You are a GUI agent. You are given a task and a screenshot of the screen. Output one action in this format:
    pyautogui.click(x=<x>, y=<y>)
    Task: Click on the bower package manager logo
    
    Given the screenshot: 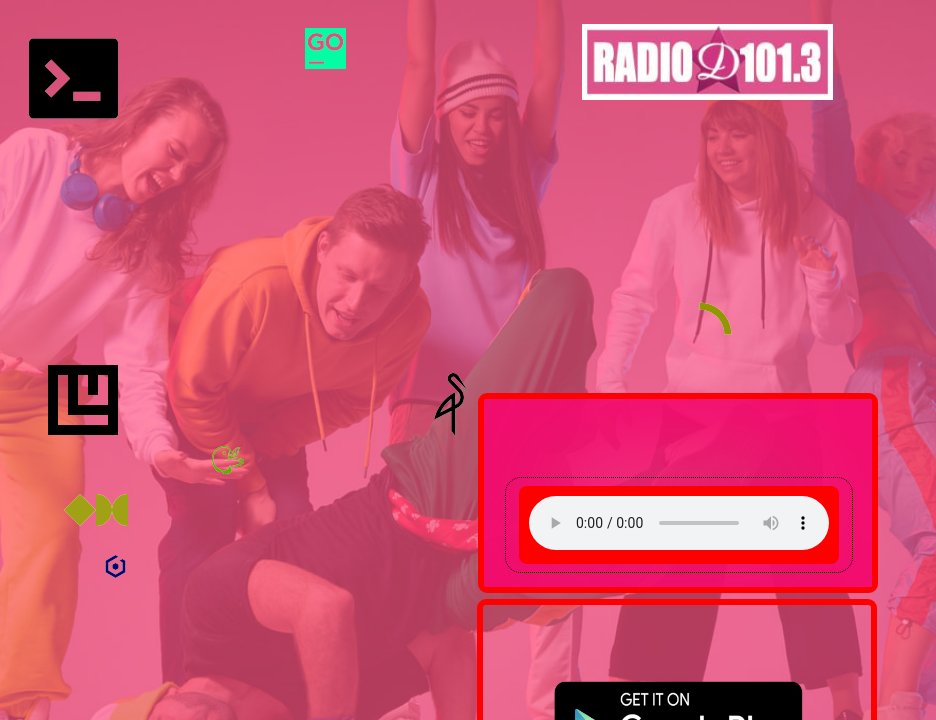 What is the action you would take?
    pyautogui.click(x=228, y=460)
    